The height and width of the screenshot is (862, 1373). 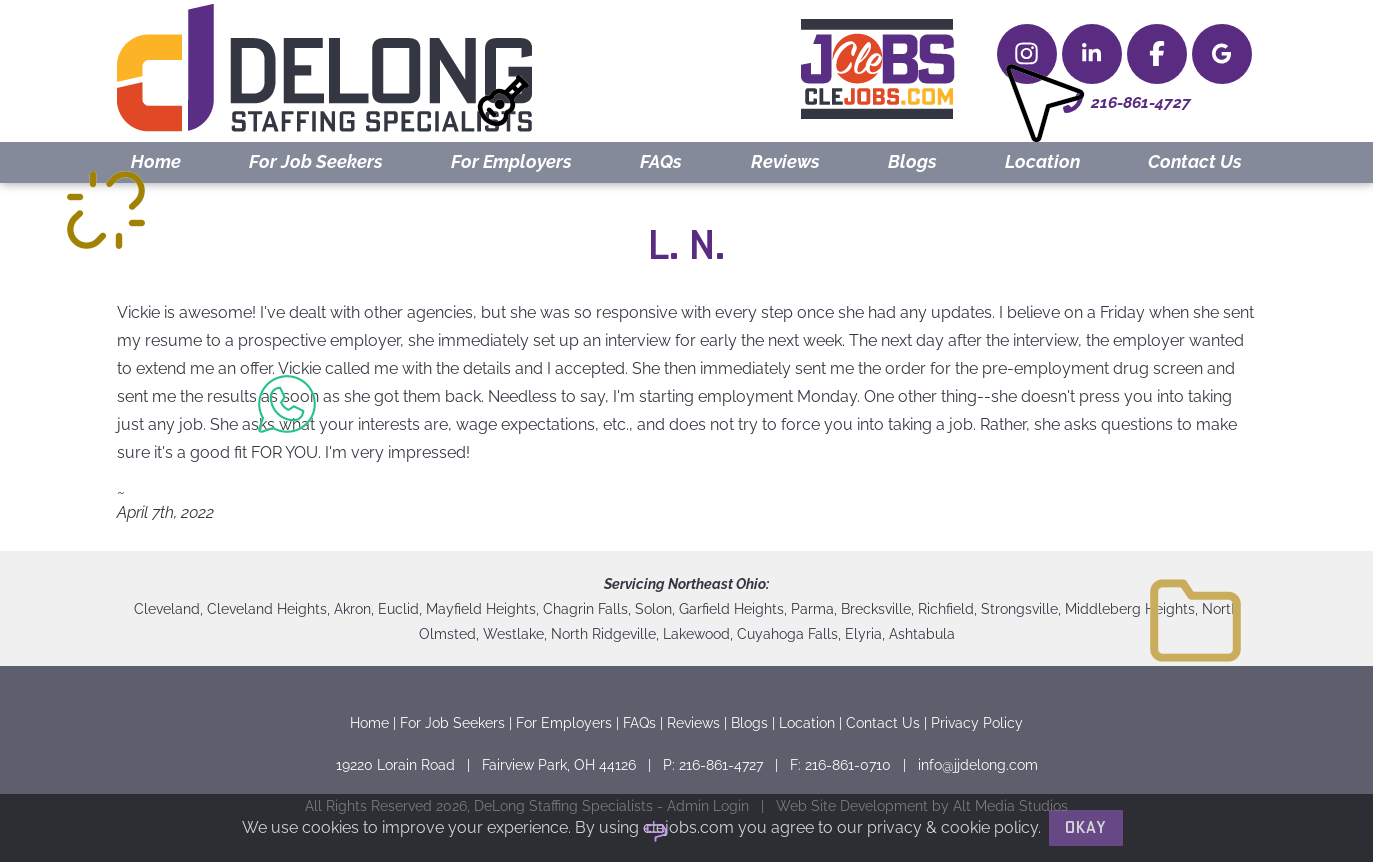 I want to click on unlink or disconnect a shared resource, so click(x=106, y=210).